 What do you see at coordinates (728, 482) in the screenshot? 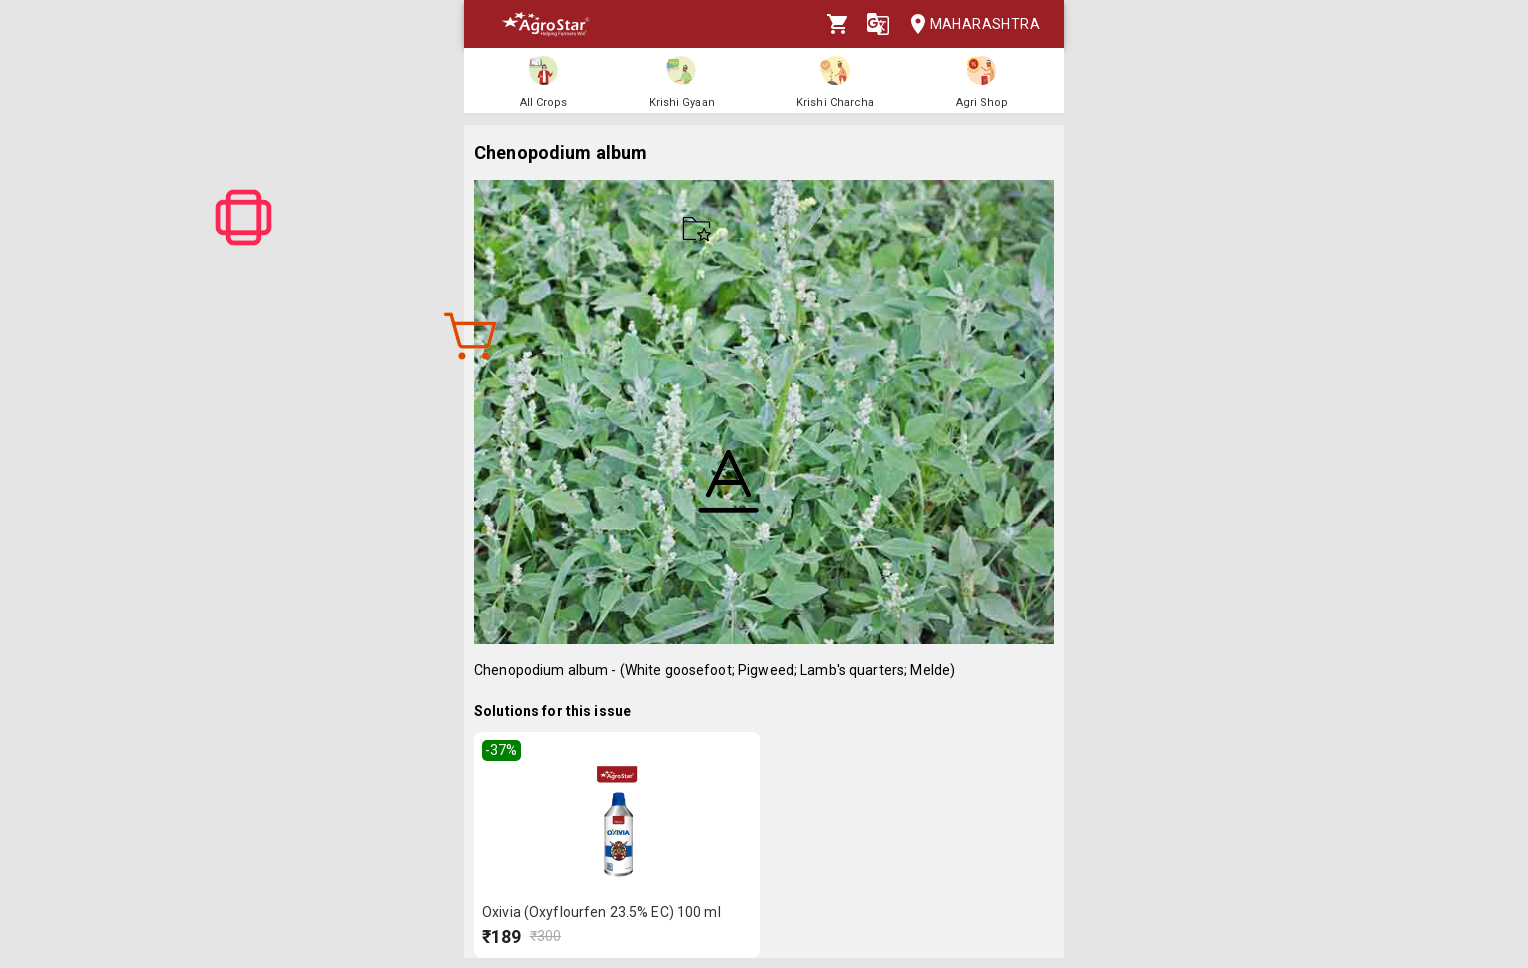
I see `underline selected text` at bounding box center [728, 482].